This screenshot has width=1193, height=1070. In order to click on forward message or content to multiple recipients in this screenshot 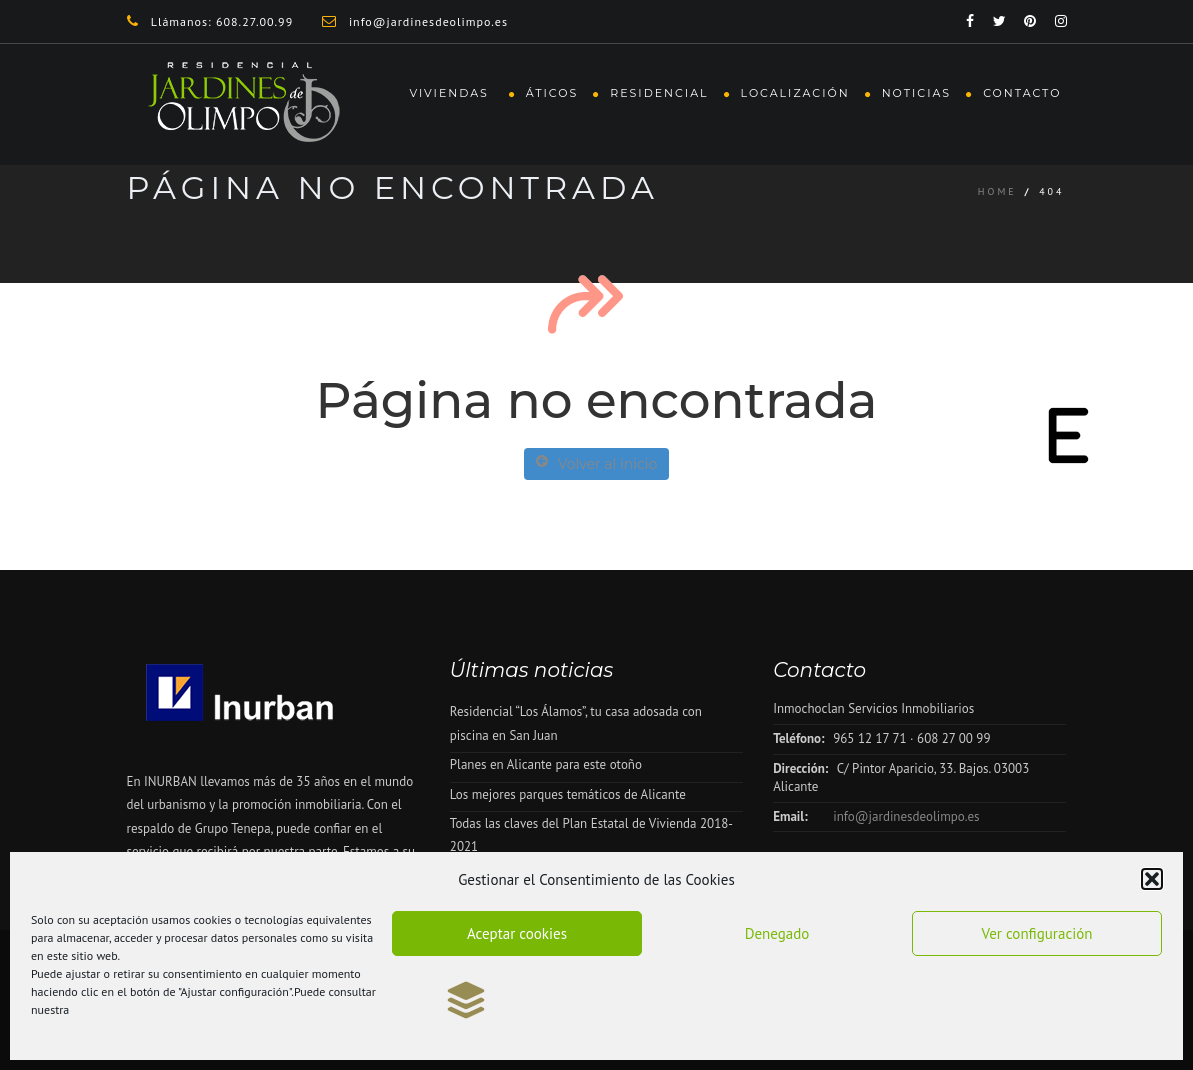, I will do `click(585, 304)`.